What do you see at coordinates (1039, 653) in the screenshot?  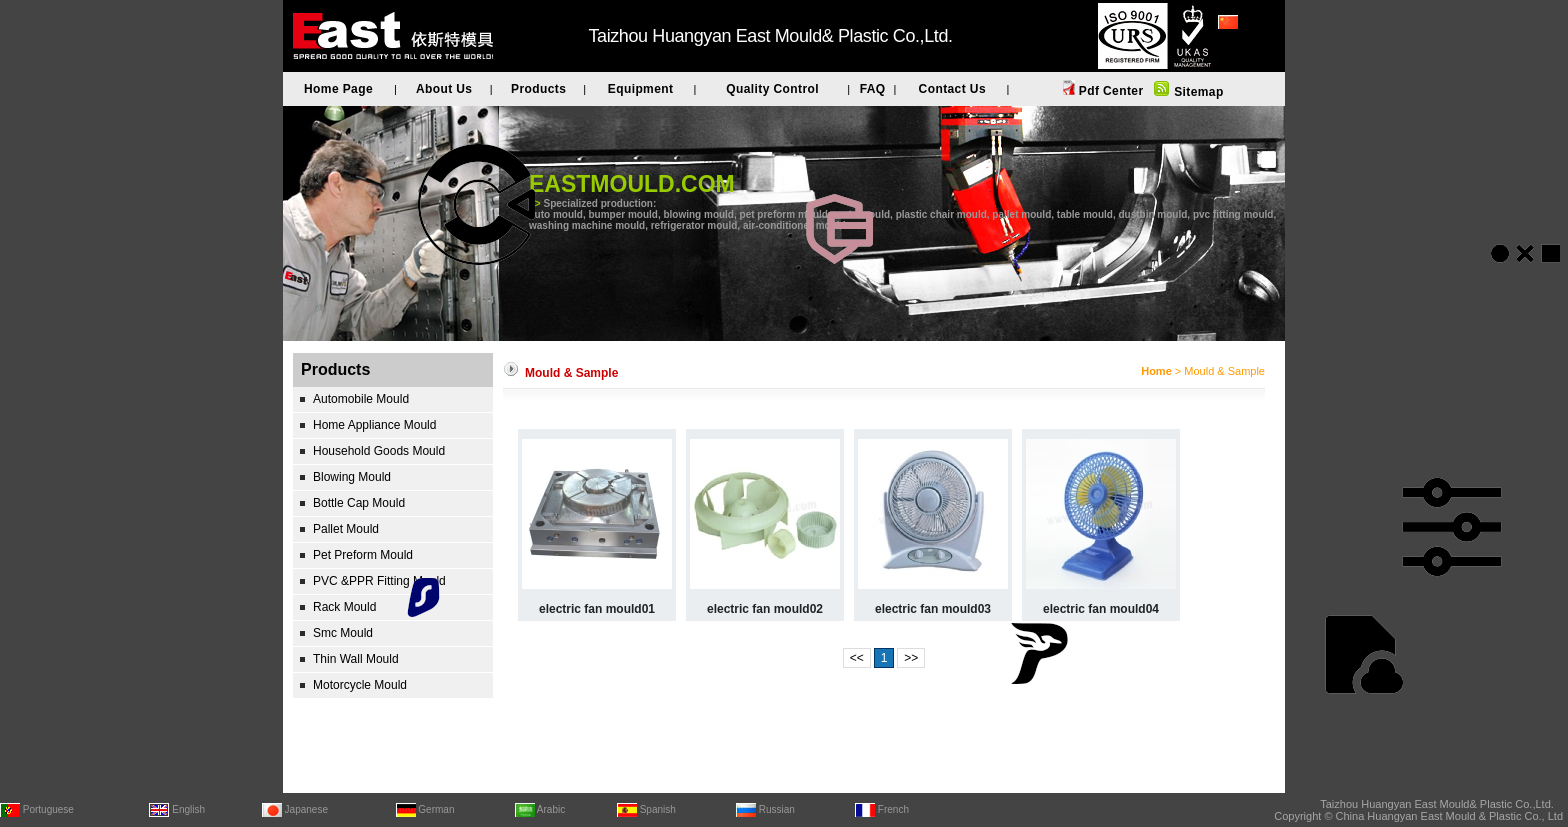 I see `pelican static site generator logo` at bounding box center [1039, 653].